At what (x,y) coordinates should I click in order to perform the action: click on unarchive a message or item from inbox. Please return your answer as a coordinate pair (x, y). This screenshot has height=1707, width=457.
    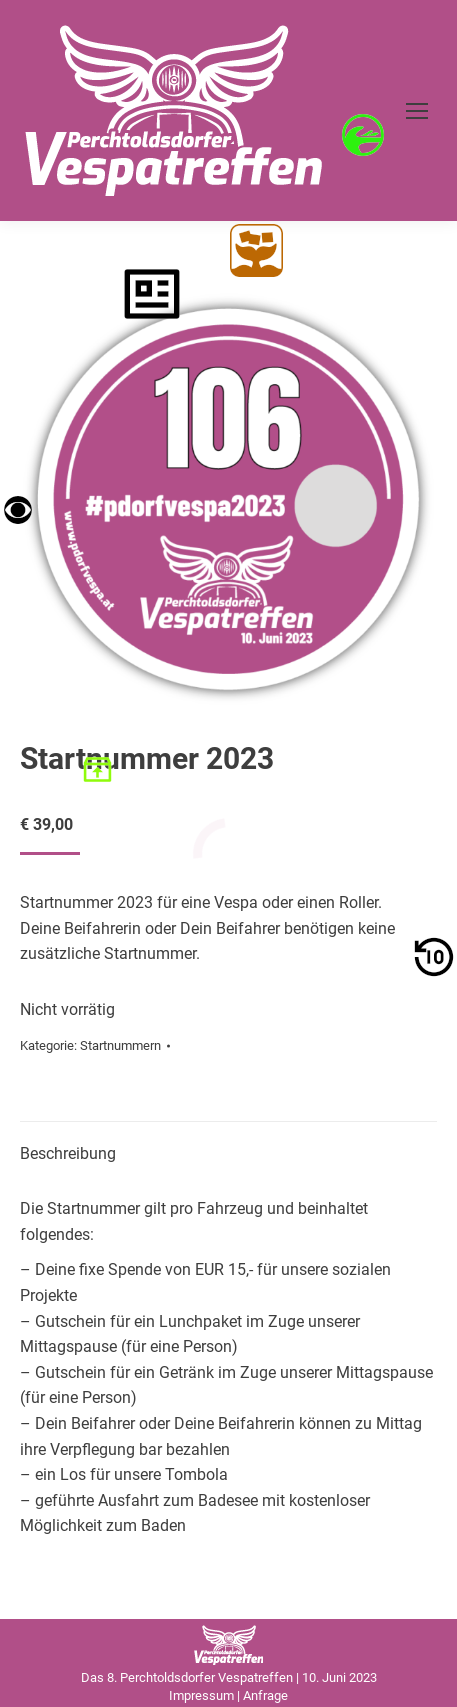
    Looking at the image, I should click on (97, 769).